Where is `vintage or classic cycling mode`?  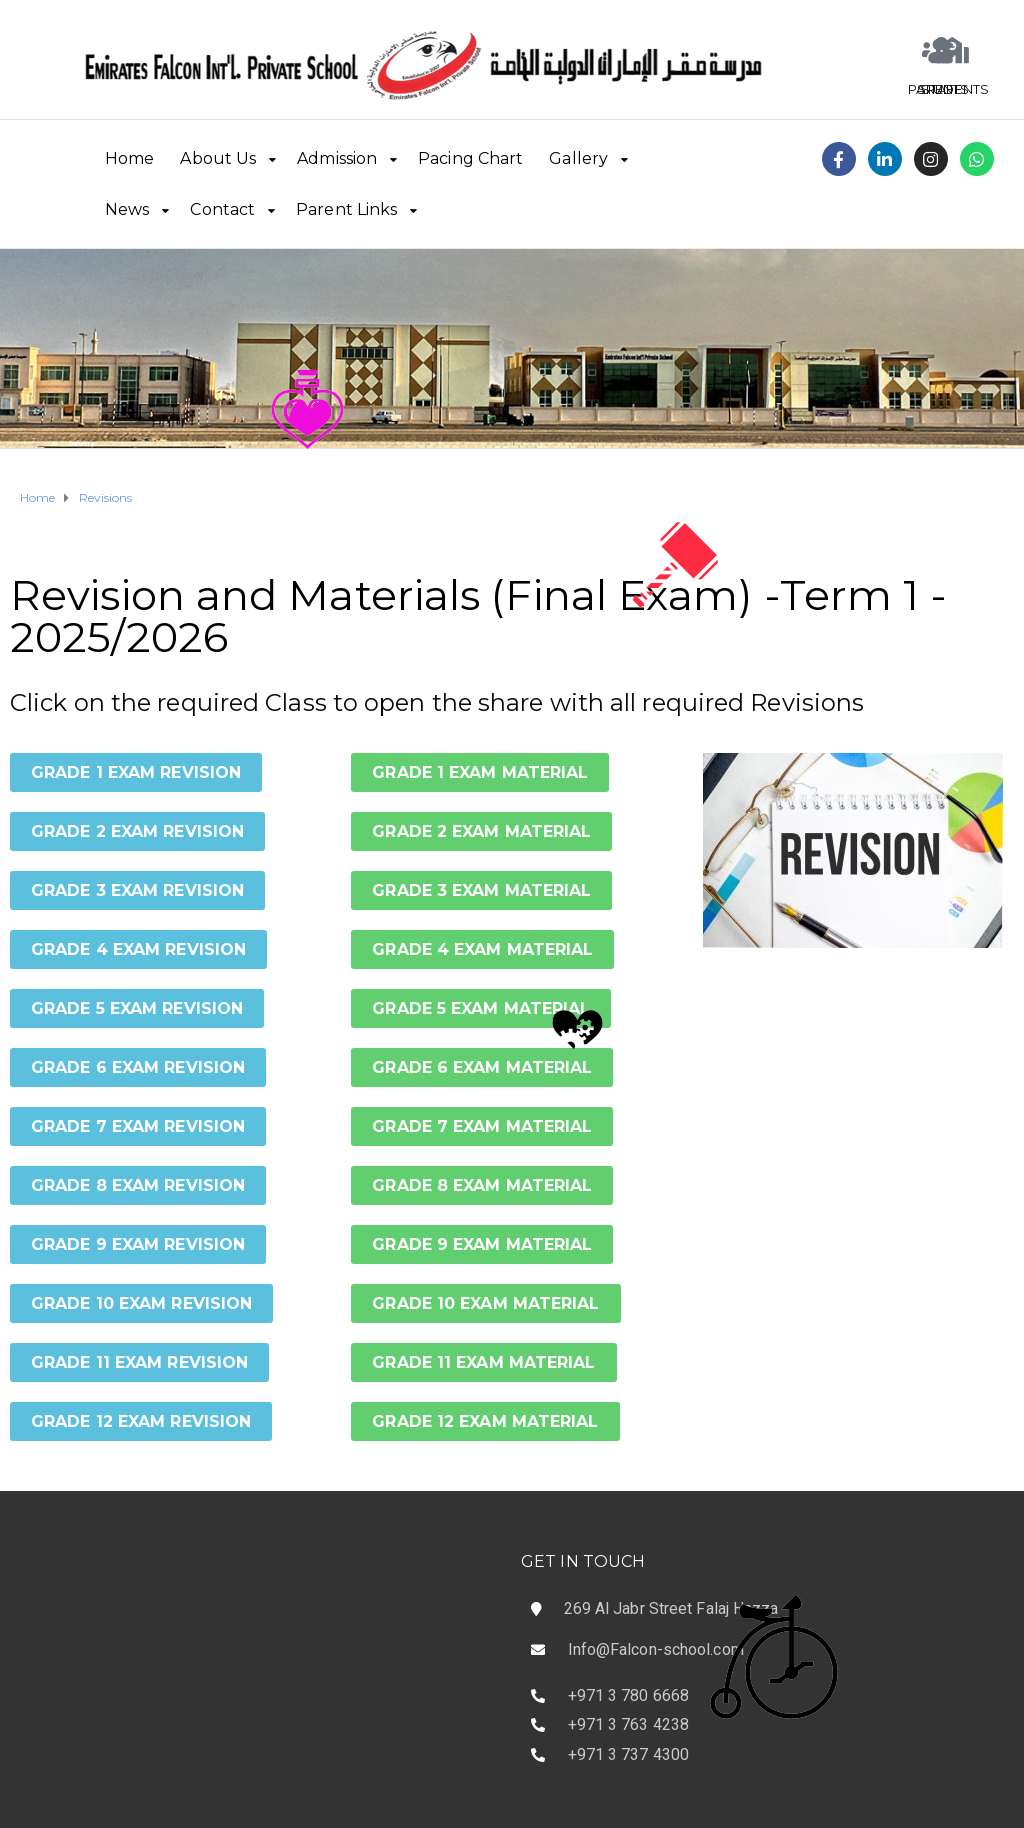
vintage or classic cycling mode is located at coordinates (774, 1655).